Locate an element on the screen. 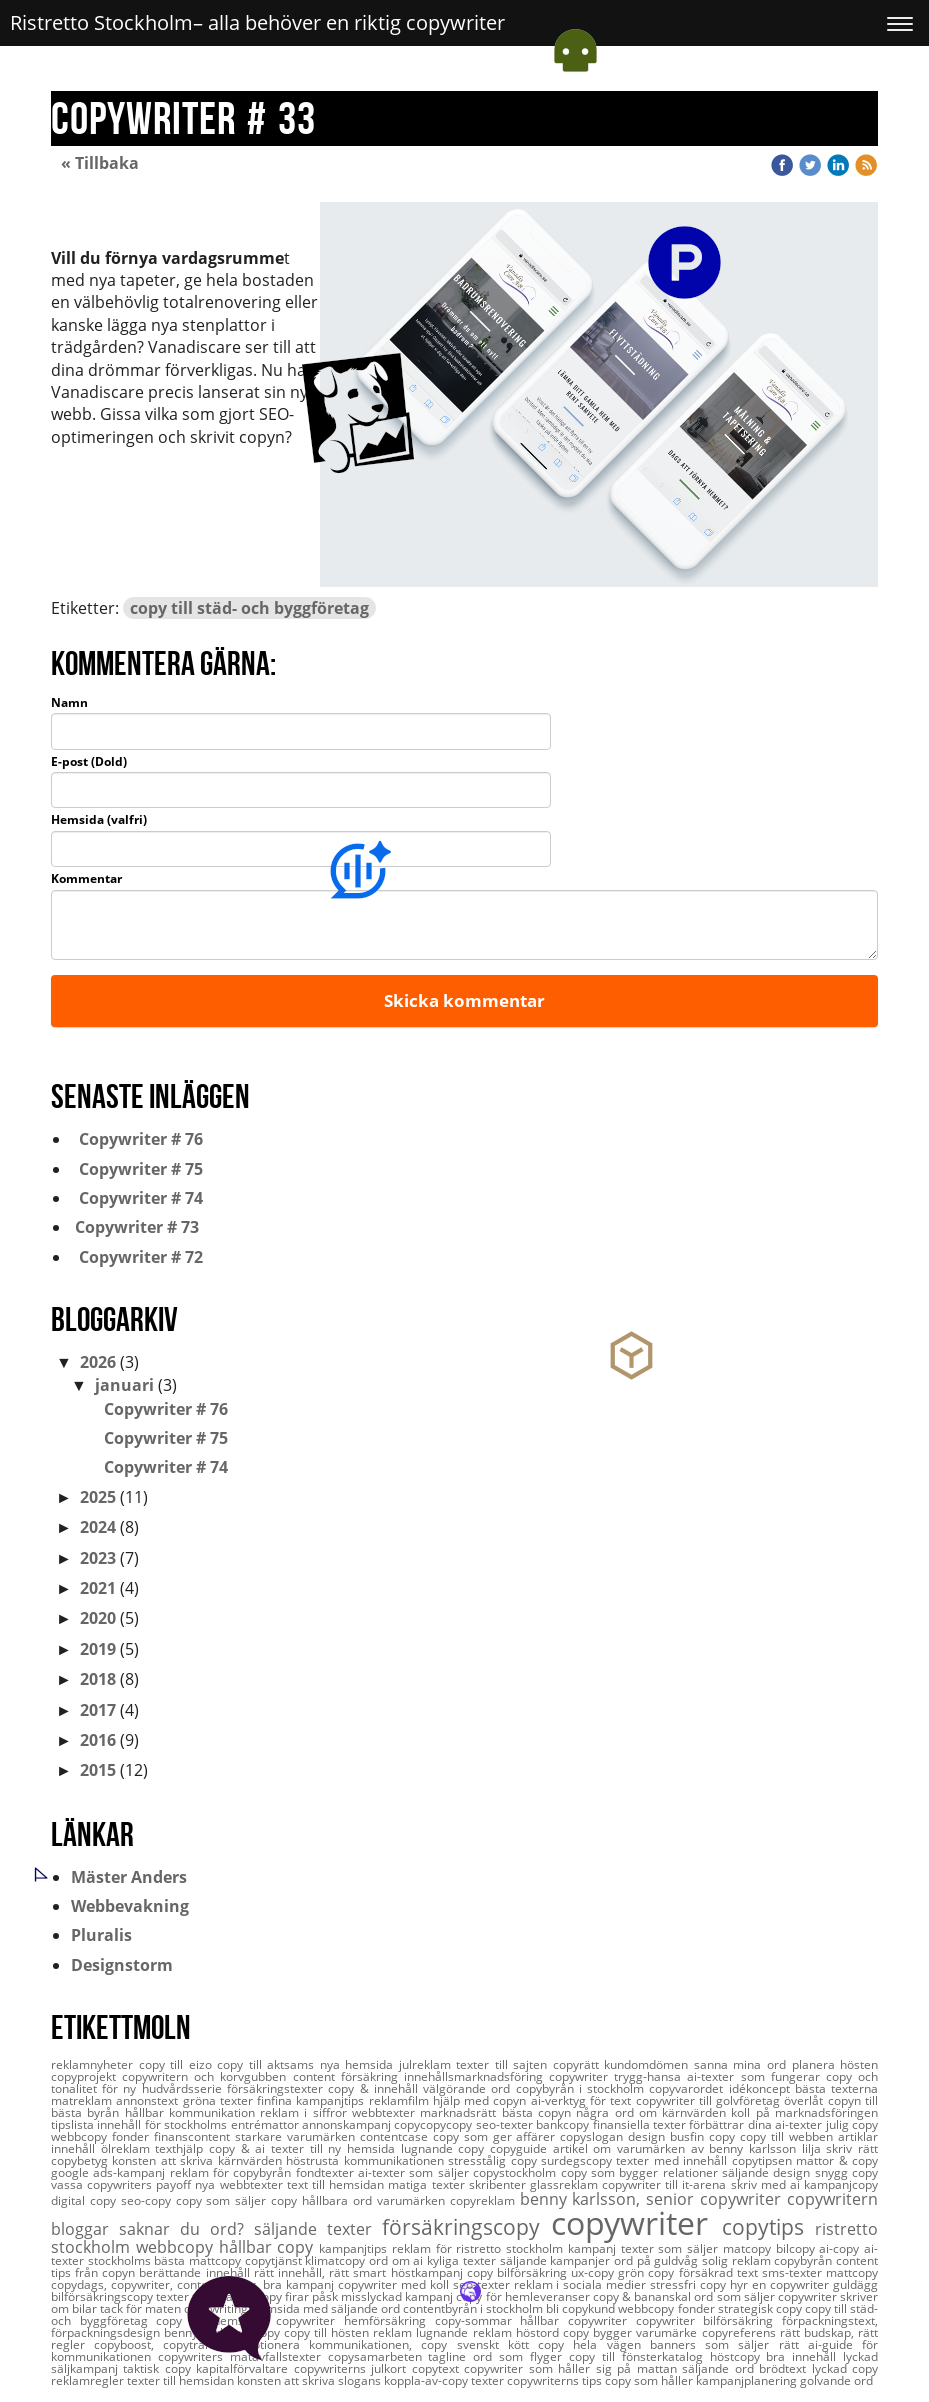  indicates delphi programming environment or IDE is located at coordinates (470, 2291).